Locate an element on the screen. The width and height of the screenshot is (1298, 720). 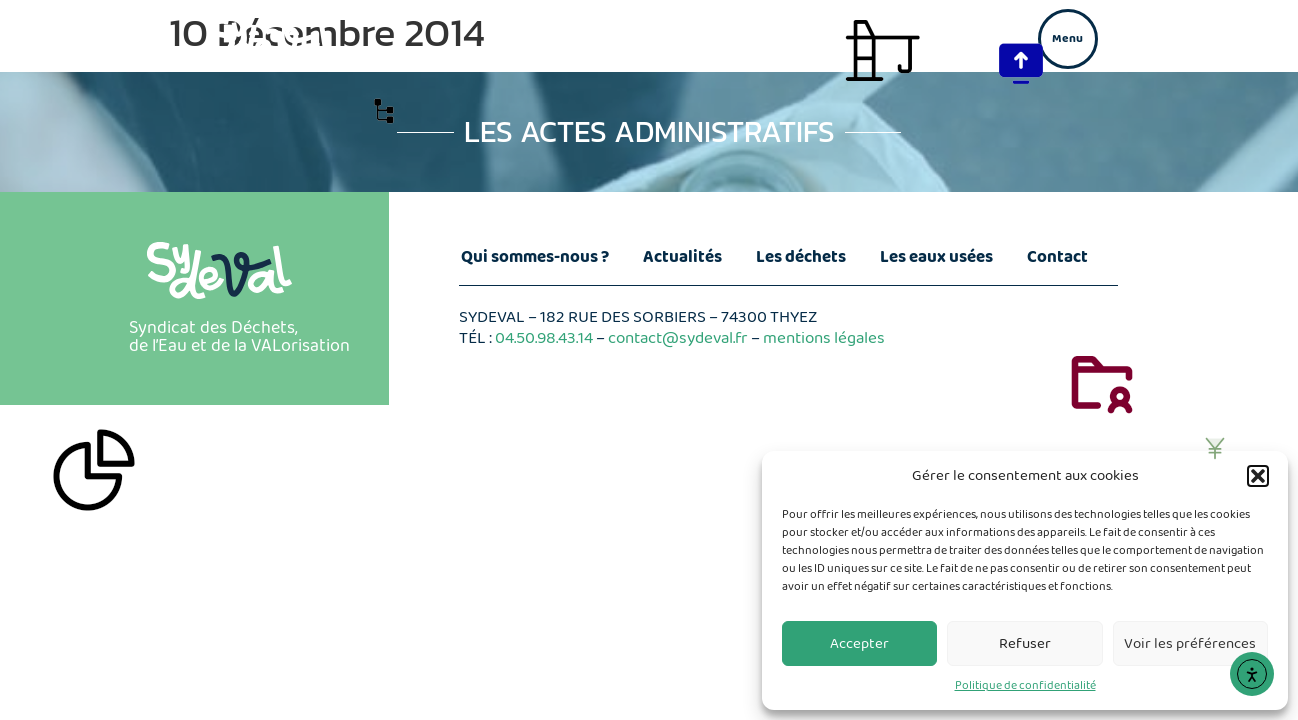
access user files or personal folder is located at coordinates (1102, 383).